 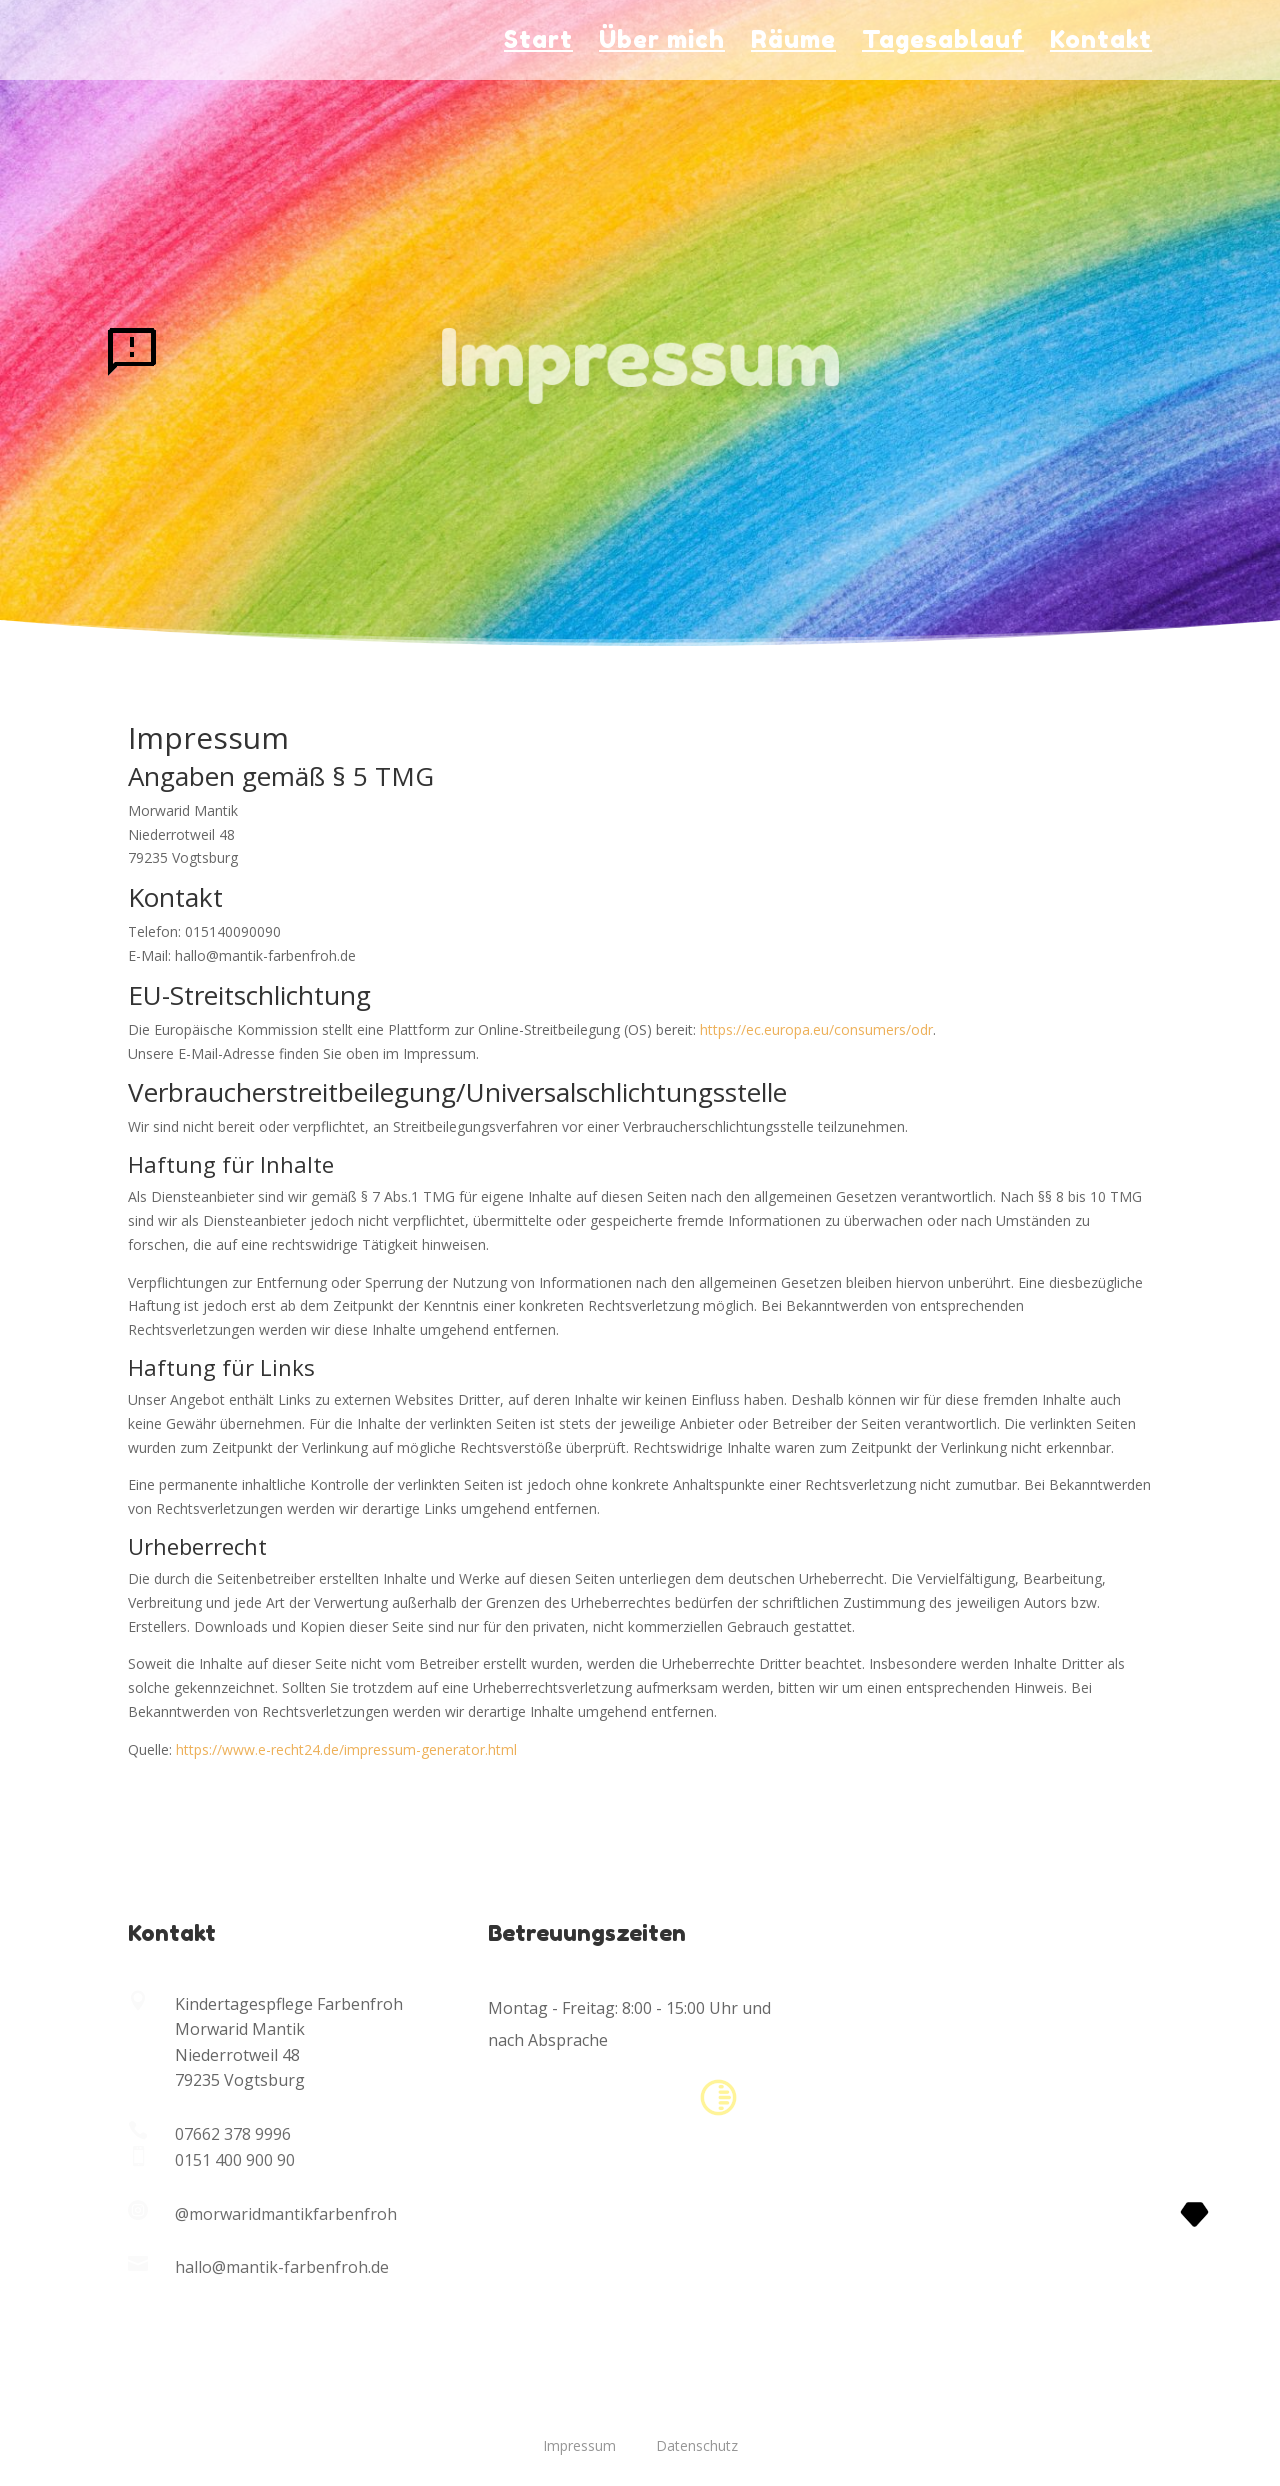 I want to click on open sketch app, so click(x=1194, y=2214).